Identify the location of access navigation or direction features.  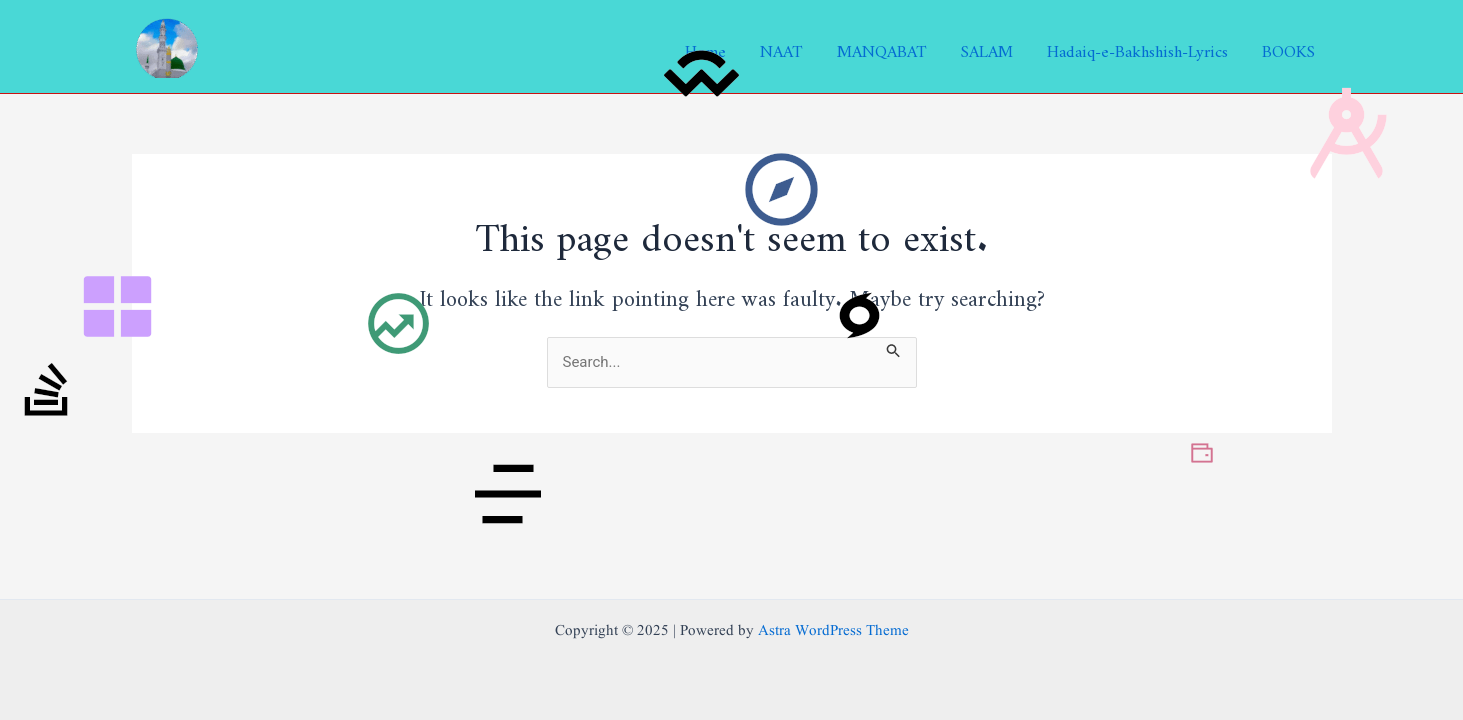
(781, 189).